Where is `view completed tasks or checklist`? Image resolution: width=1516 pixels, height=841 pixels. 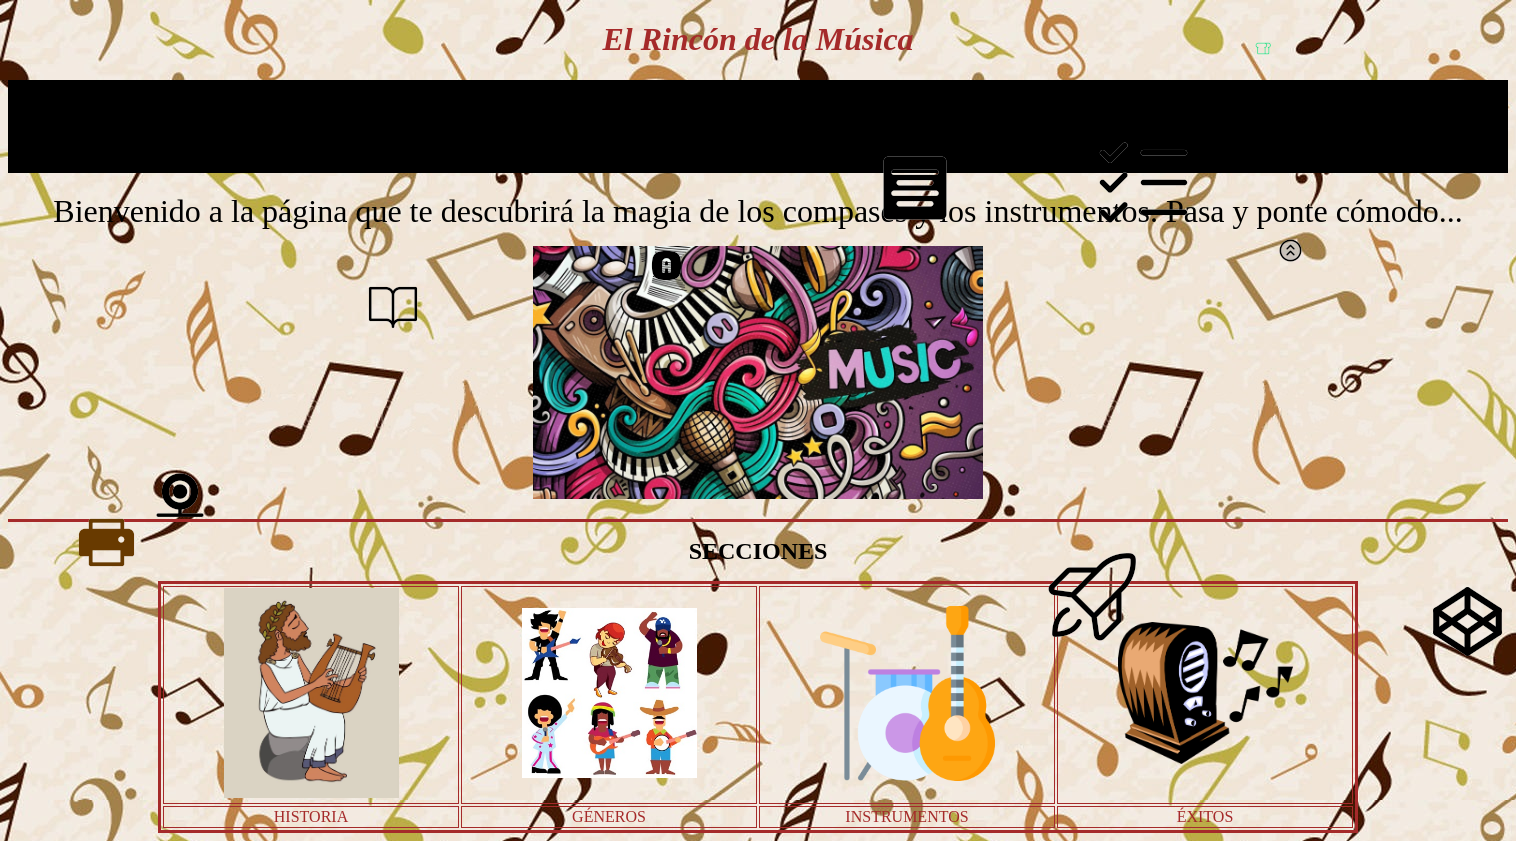
view completed tasks or checklist is located at coordinates (1143, 182).